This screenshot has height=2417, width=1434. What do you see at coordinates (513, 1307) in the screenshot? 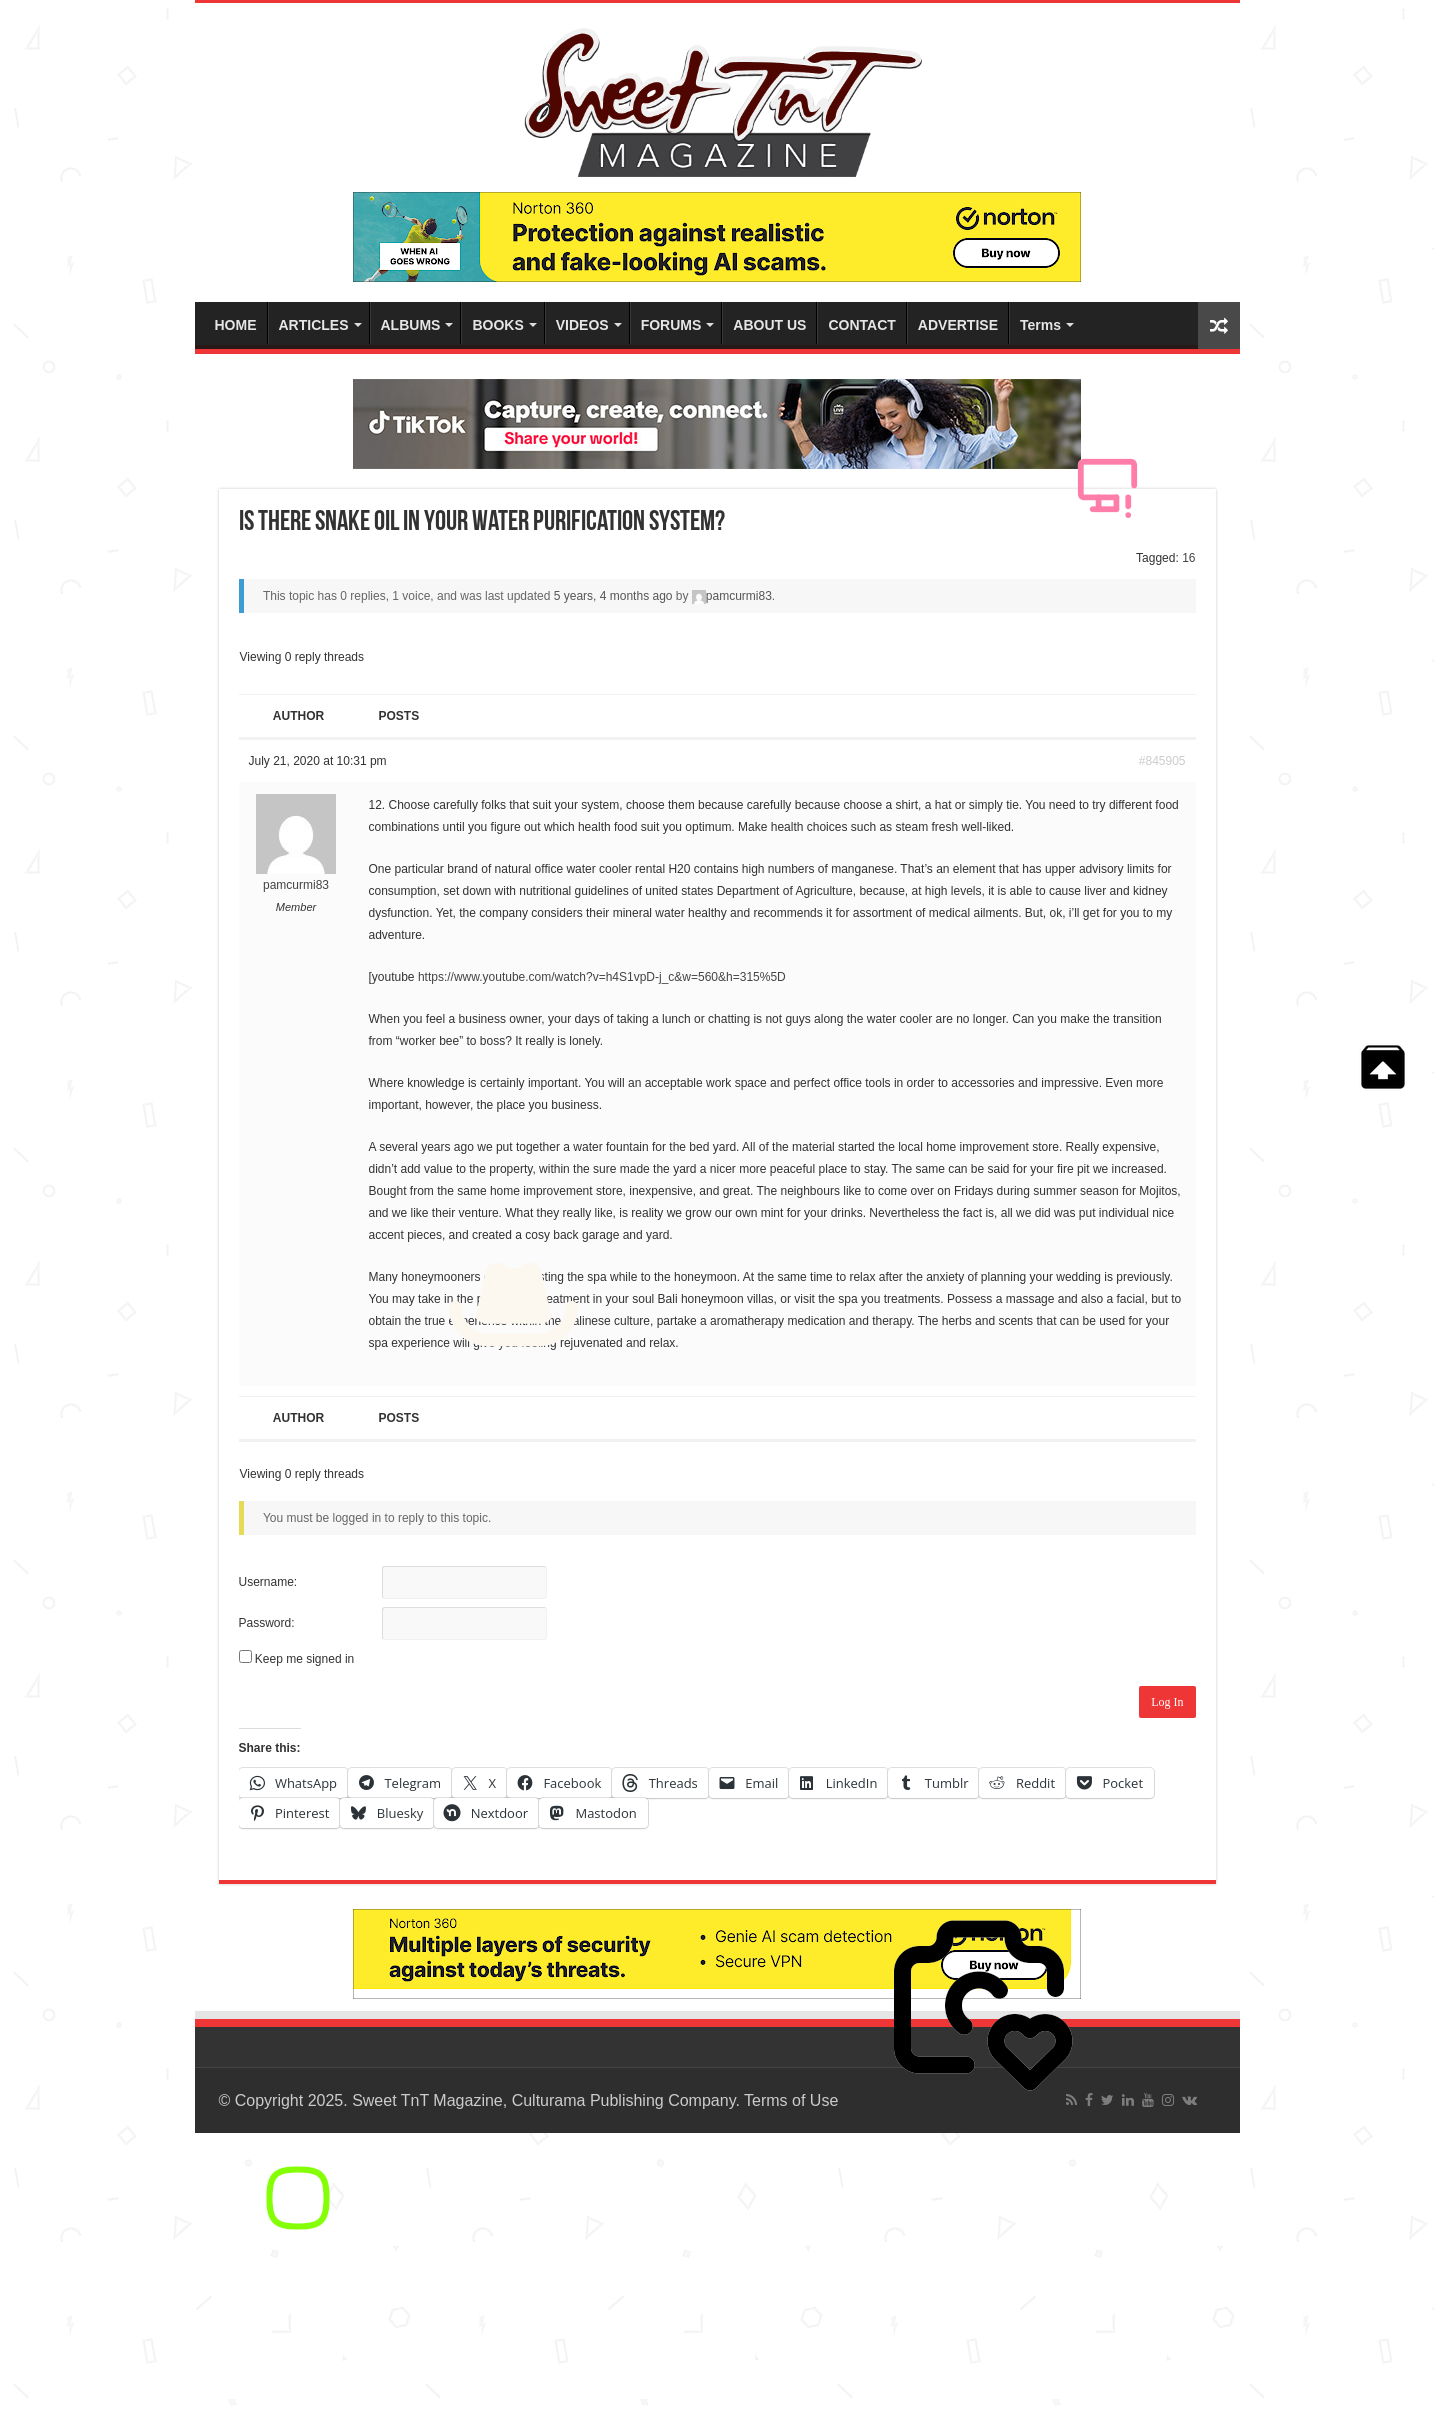
I see `select western or country theme` at bounding box center [513, 1307].